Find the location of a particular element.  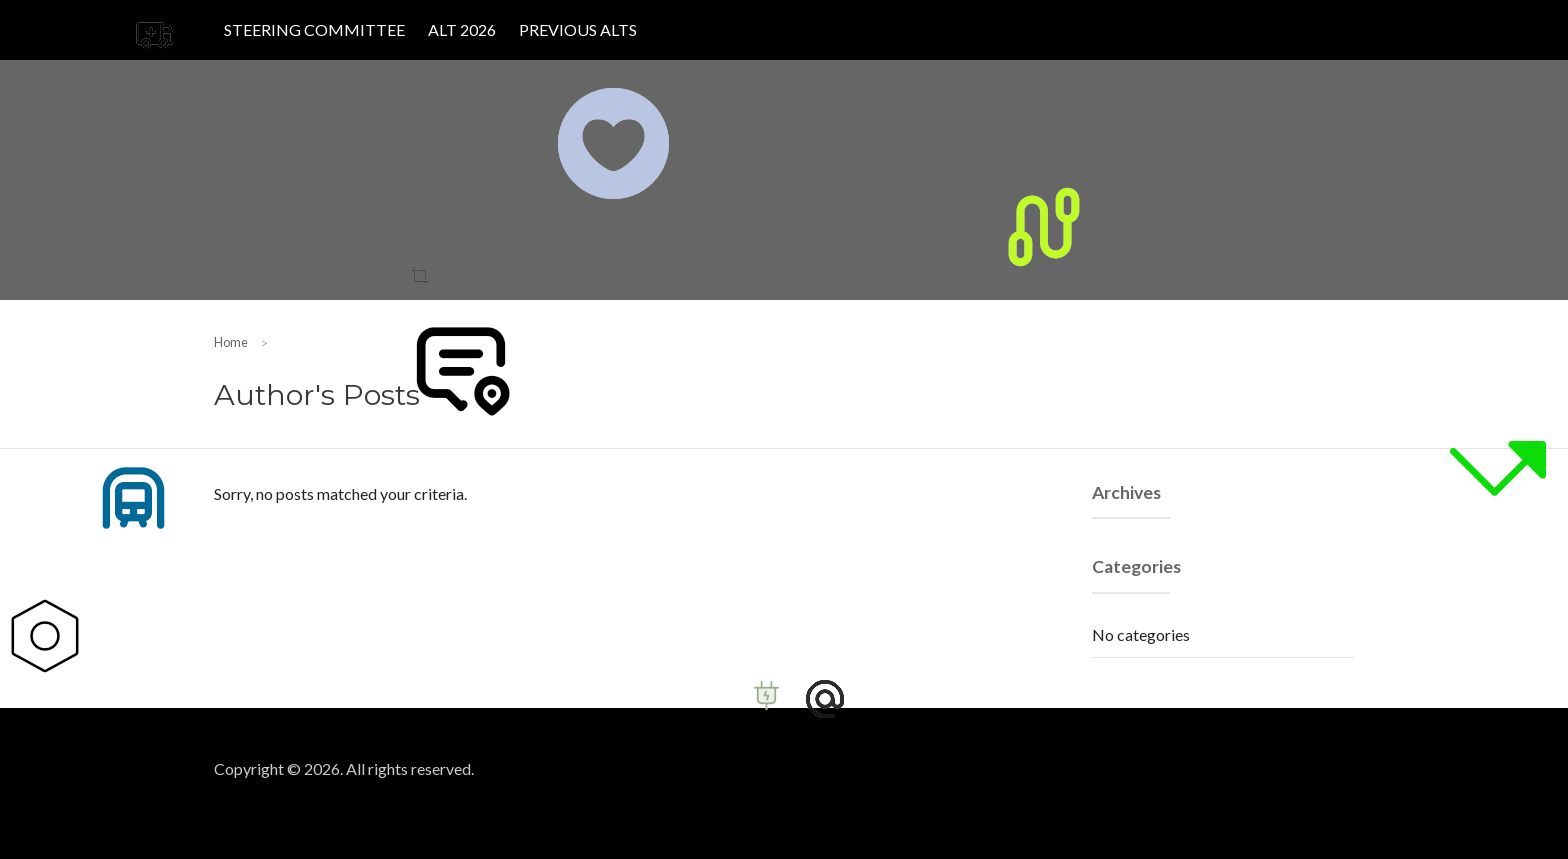

access jump rope workout or exercise is located at coordinates (1044, 227).